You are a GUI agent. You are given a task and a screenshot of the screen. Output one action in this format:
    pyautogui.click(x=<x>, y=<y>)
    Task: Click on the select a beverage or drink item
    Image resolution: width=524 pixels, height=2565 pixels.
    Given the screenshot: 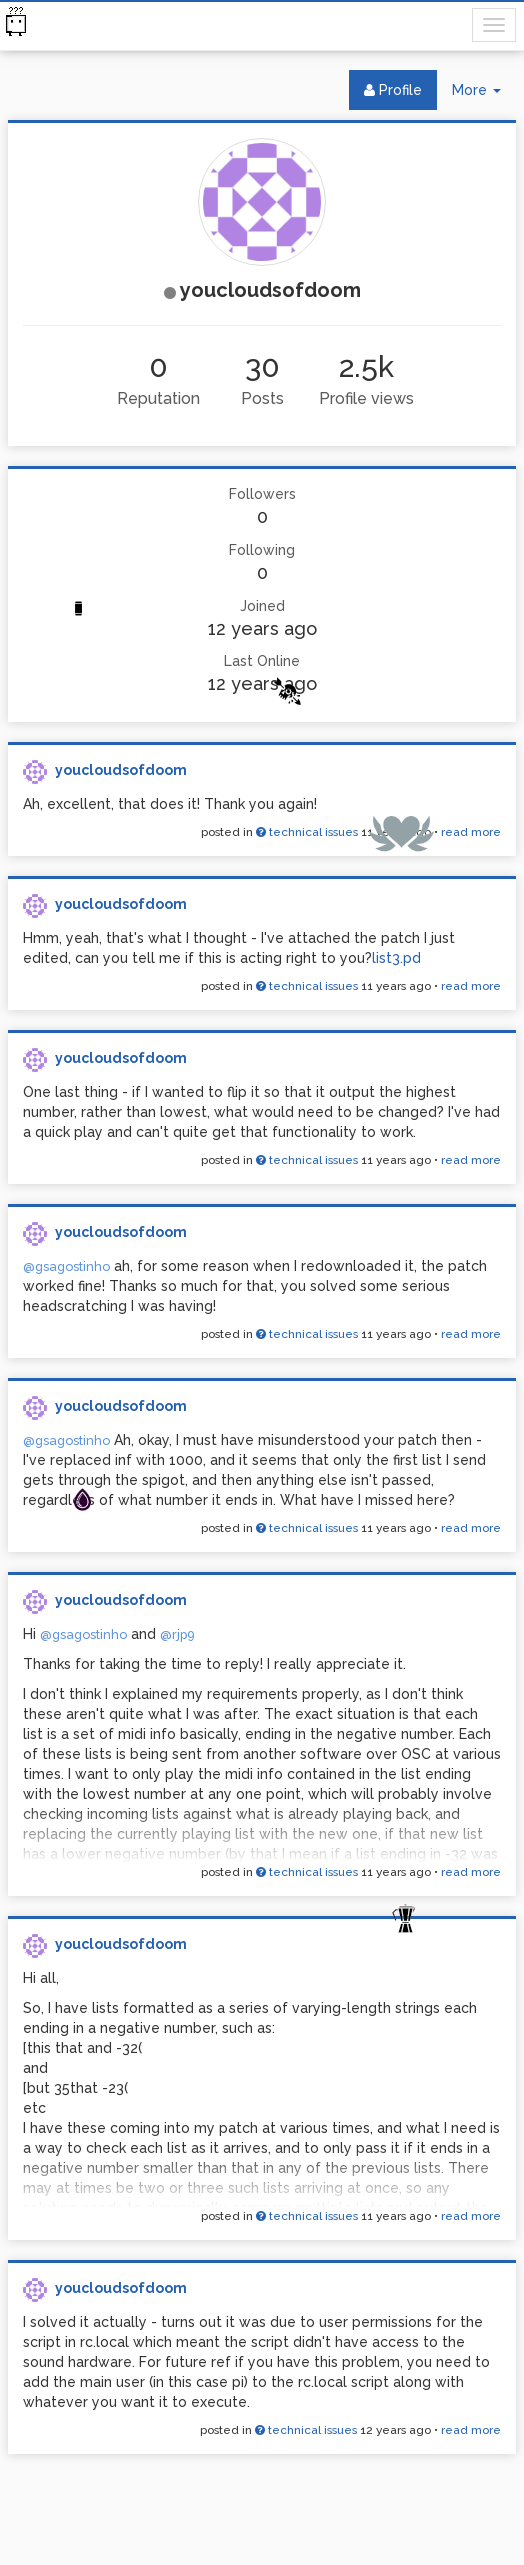 What is the action you would take?
    pyautogui.click(x=78, y=608)
    